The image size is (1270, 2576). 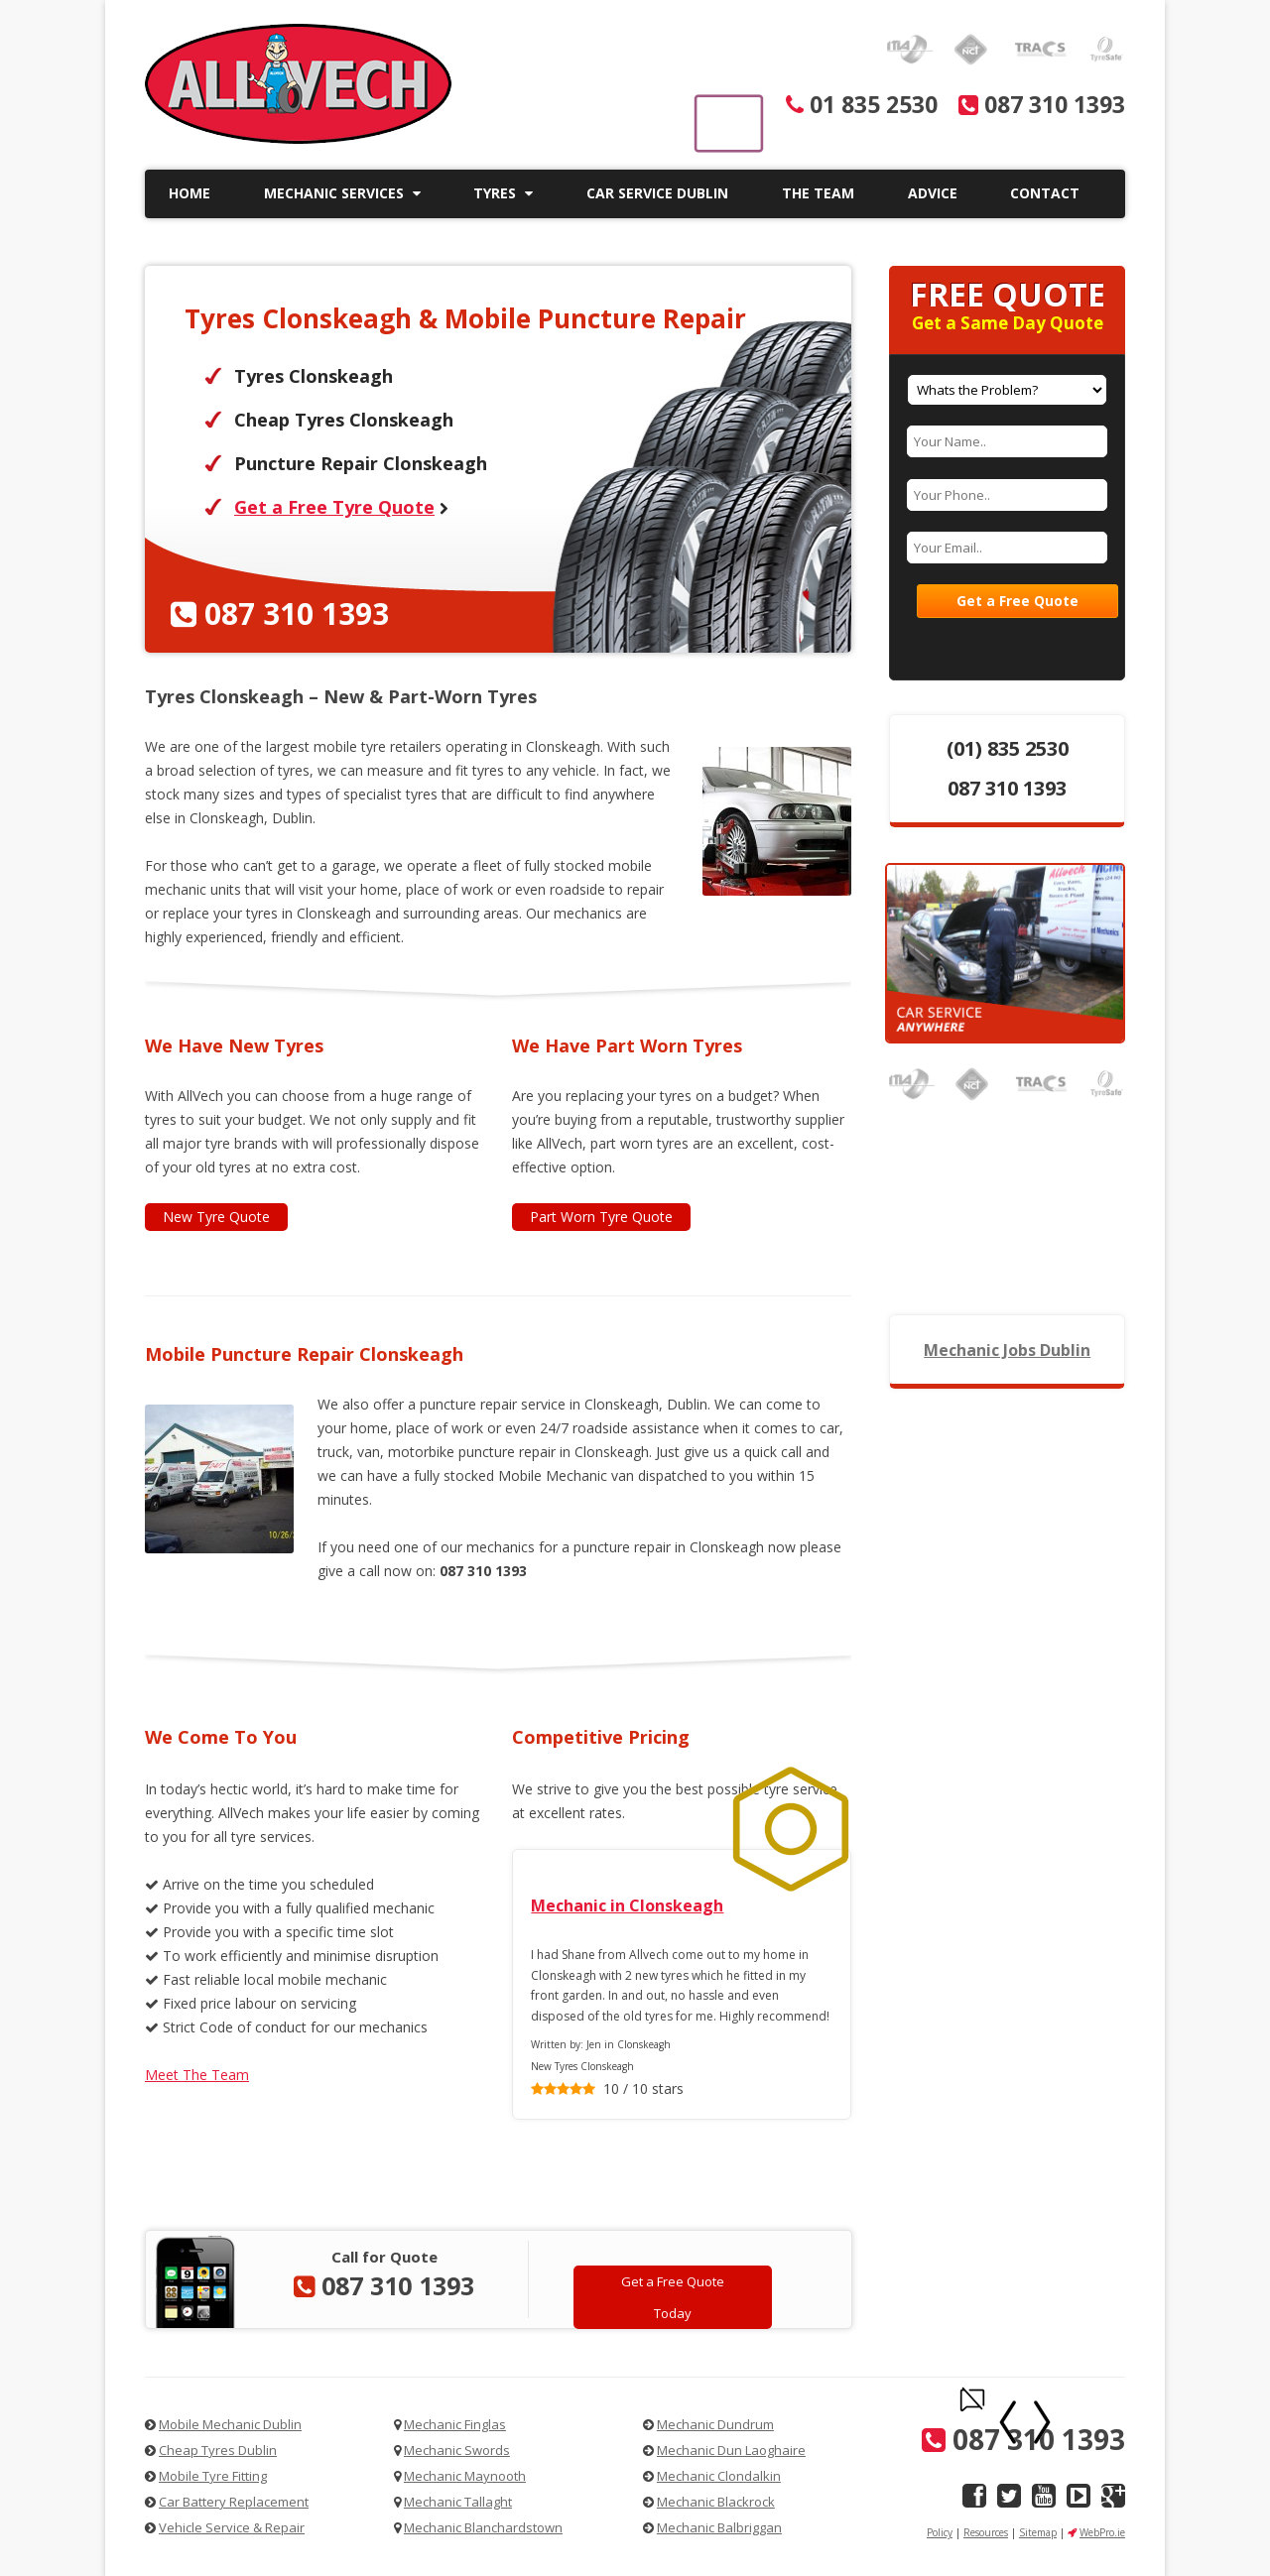 I want to click on view or edit source code, so click(x=1025, y=2422).